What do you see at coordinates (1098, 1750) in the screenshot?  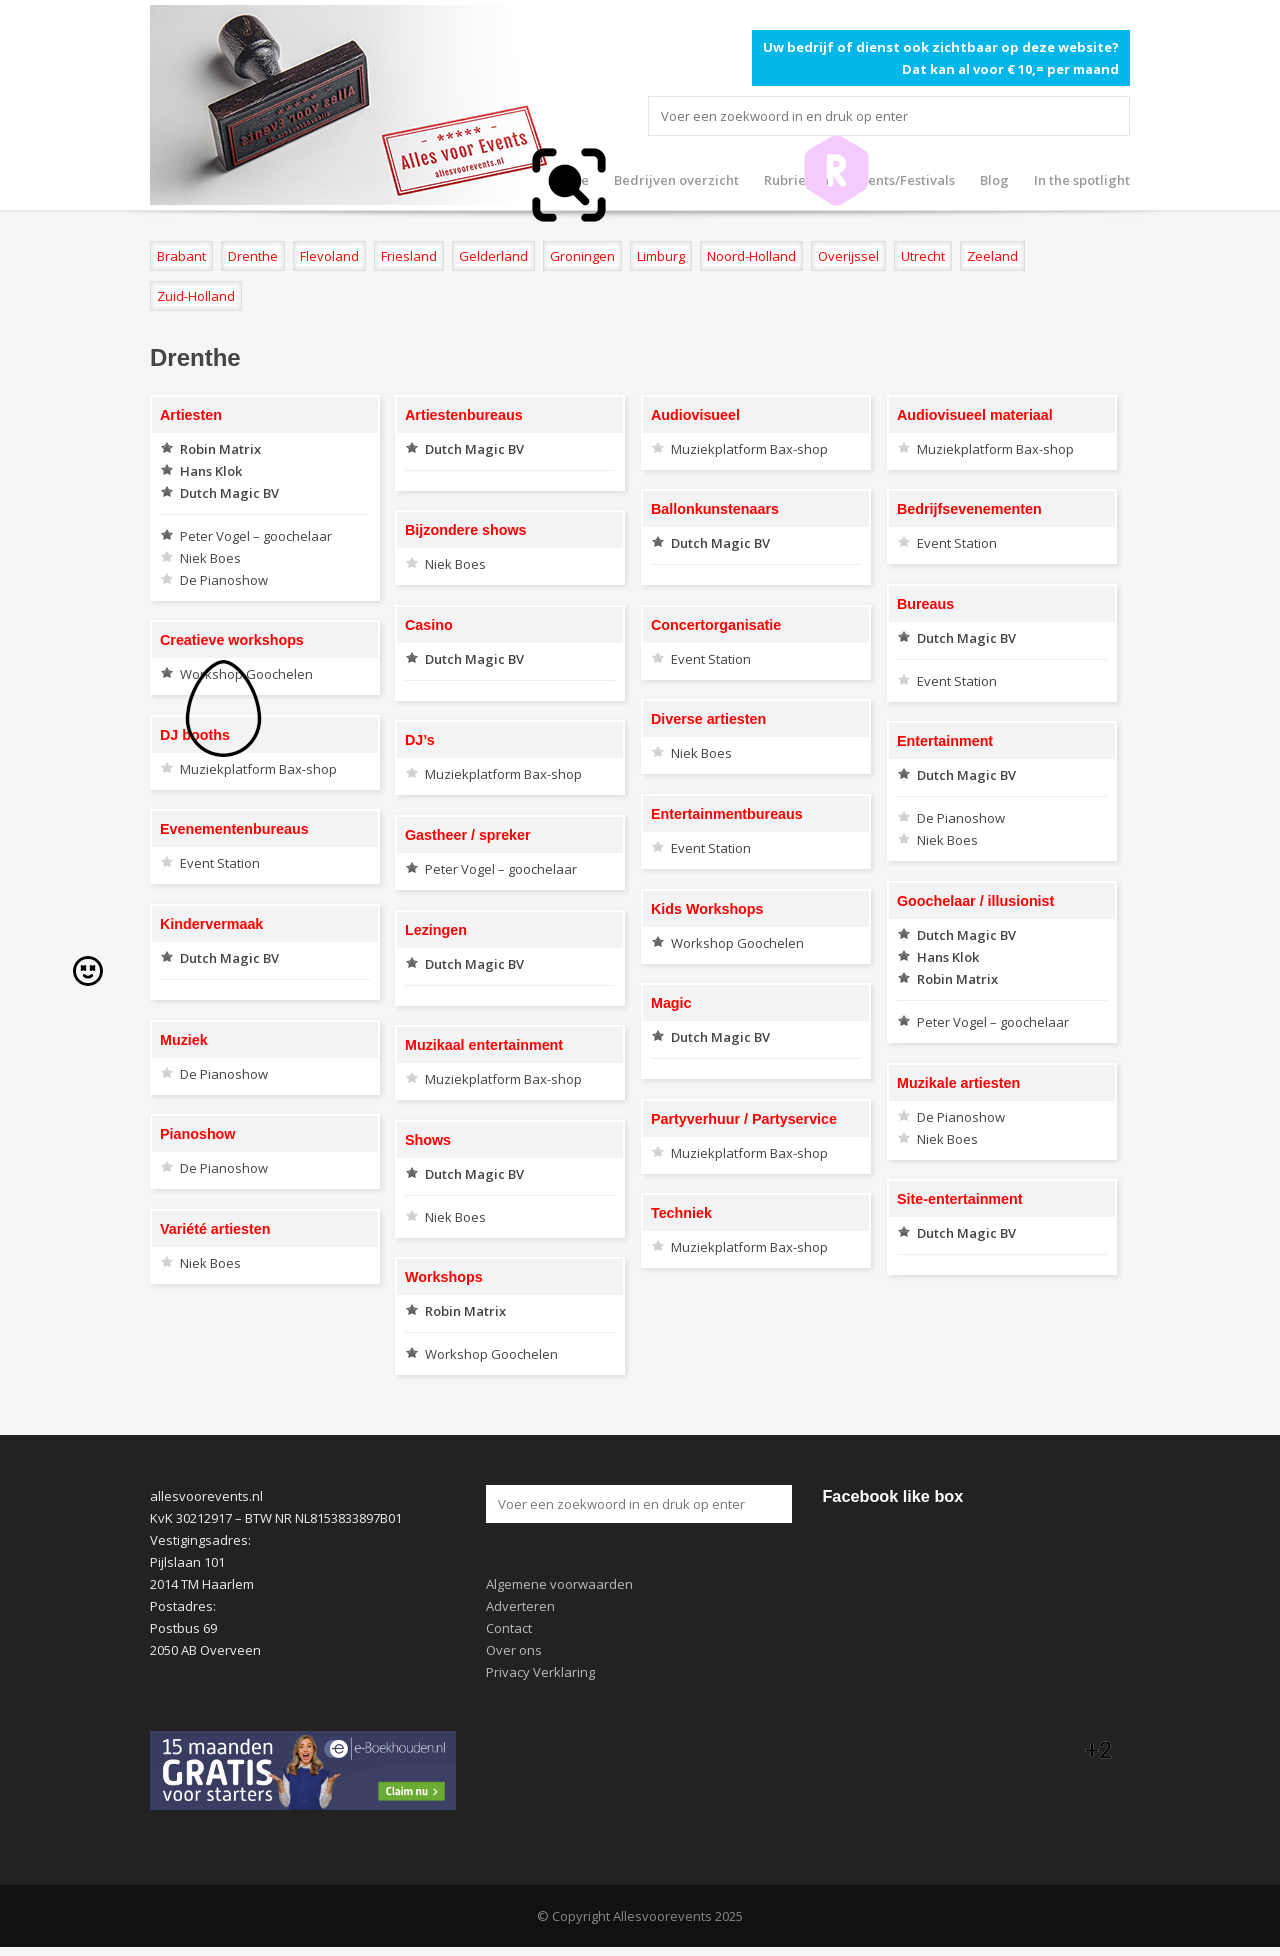 I see `increase exposure by 2 stops in photo editing` at bounding box center [1098, 1750].